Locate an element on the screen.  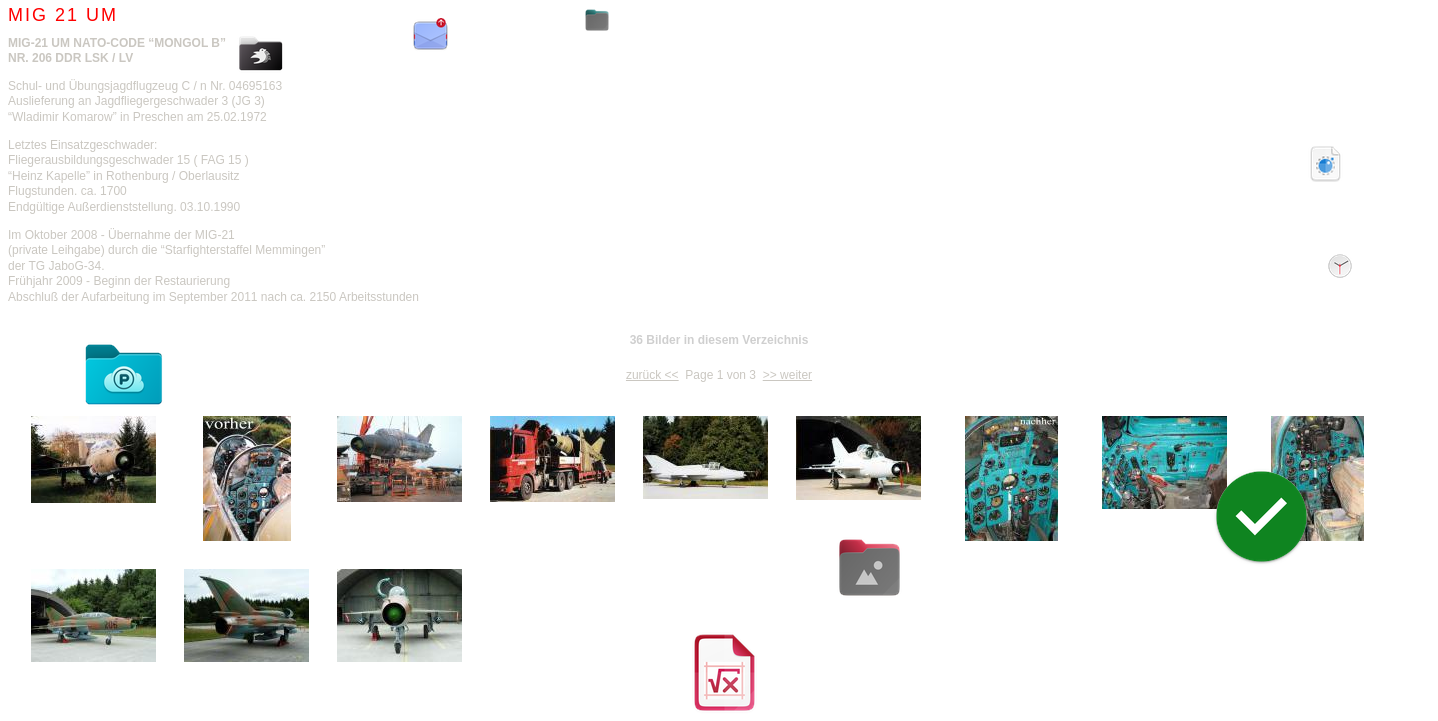
confirm or accept an action is located at coordinates (1261, 516).